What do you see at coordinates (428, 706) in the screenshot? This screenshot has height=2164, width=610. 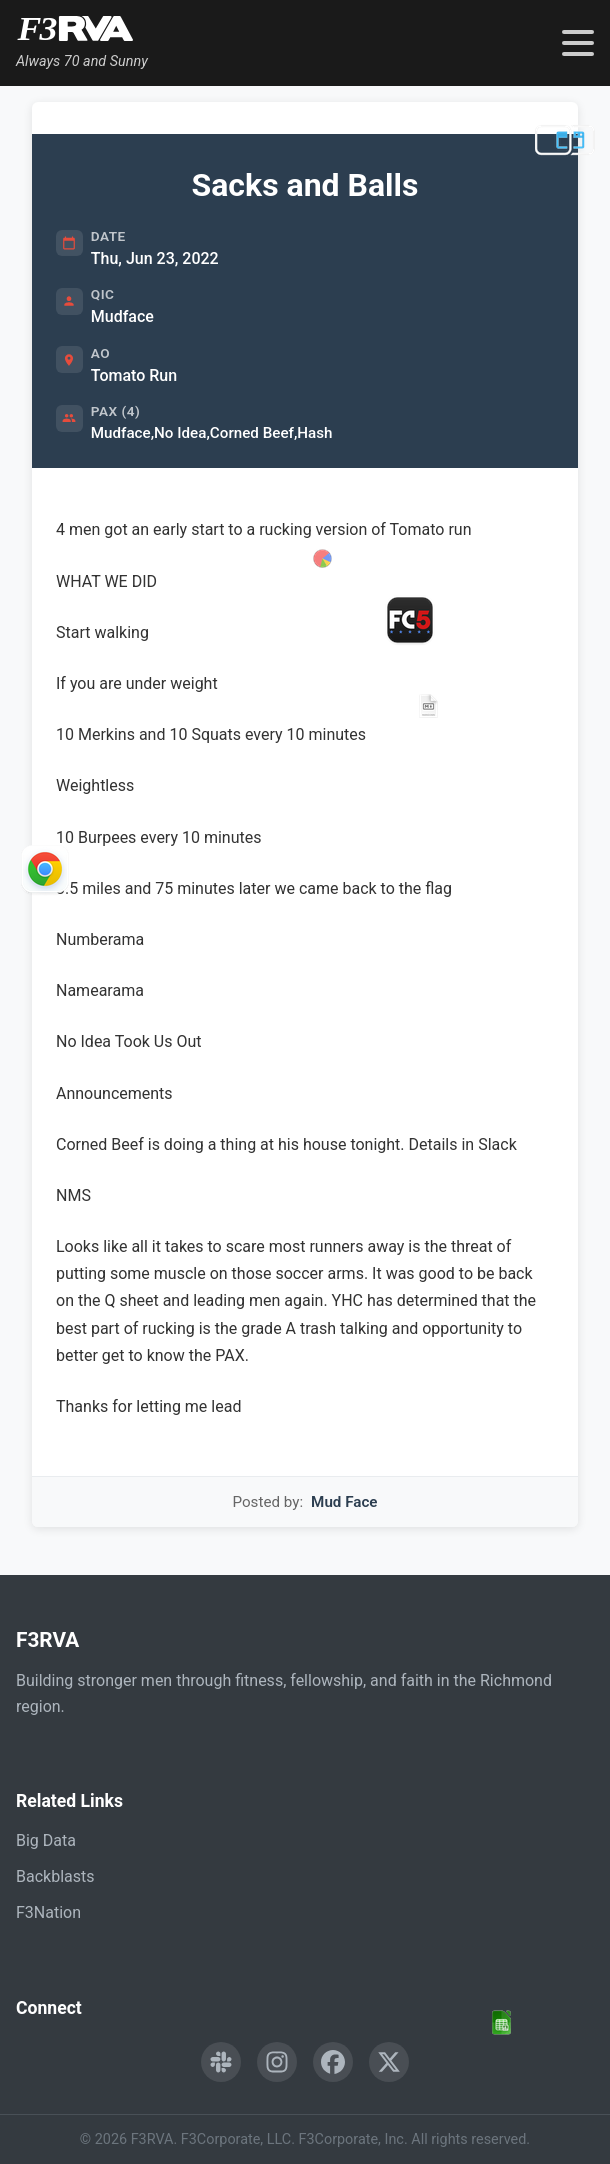 I see `a markdown text file` at bounding box center [428, 706].